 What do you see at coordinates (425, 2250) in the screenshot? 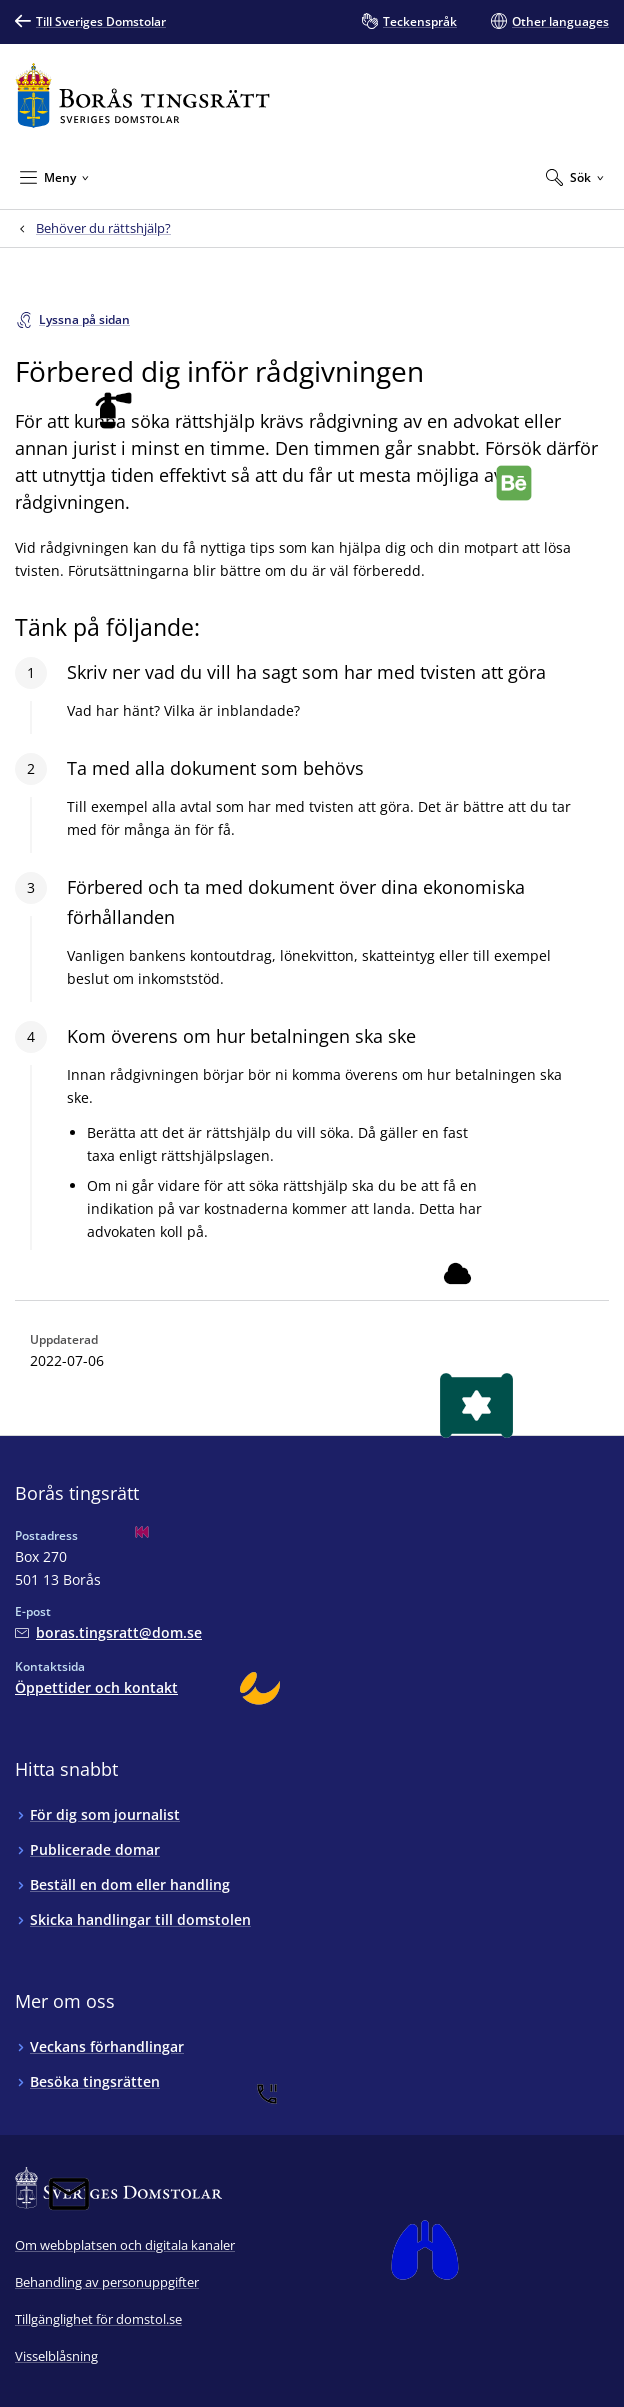
I see `access respiratory health information` at bounding box center [425, 2250].